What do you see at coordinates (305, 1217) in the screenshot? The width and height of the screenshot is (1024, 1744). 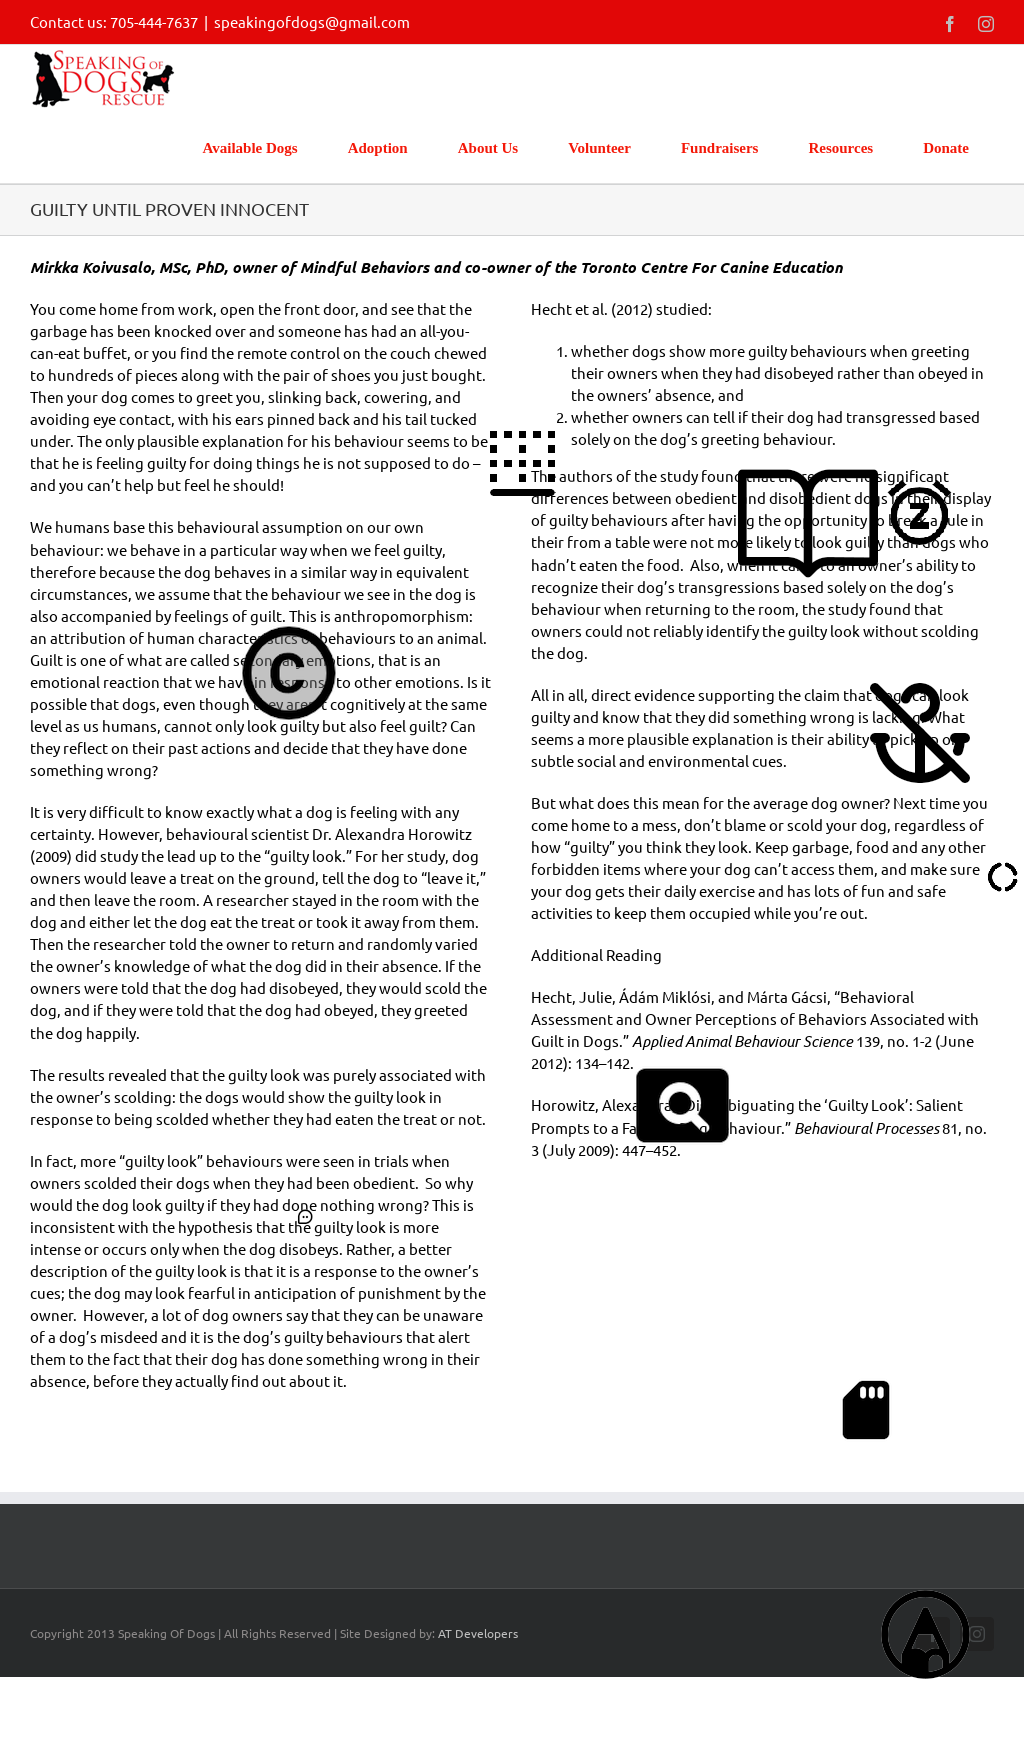 I see `open chat or messaging` at bounding box center [305, 1217].